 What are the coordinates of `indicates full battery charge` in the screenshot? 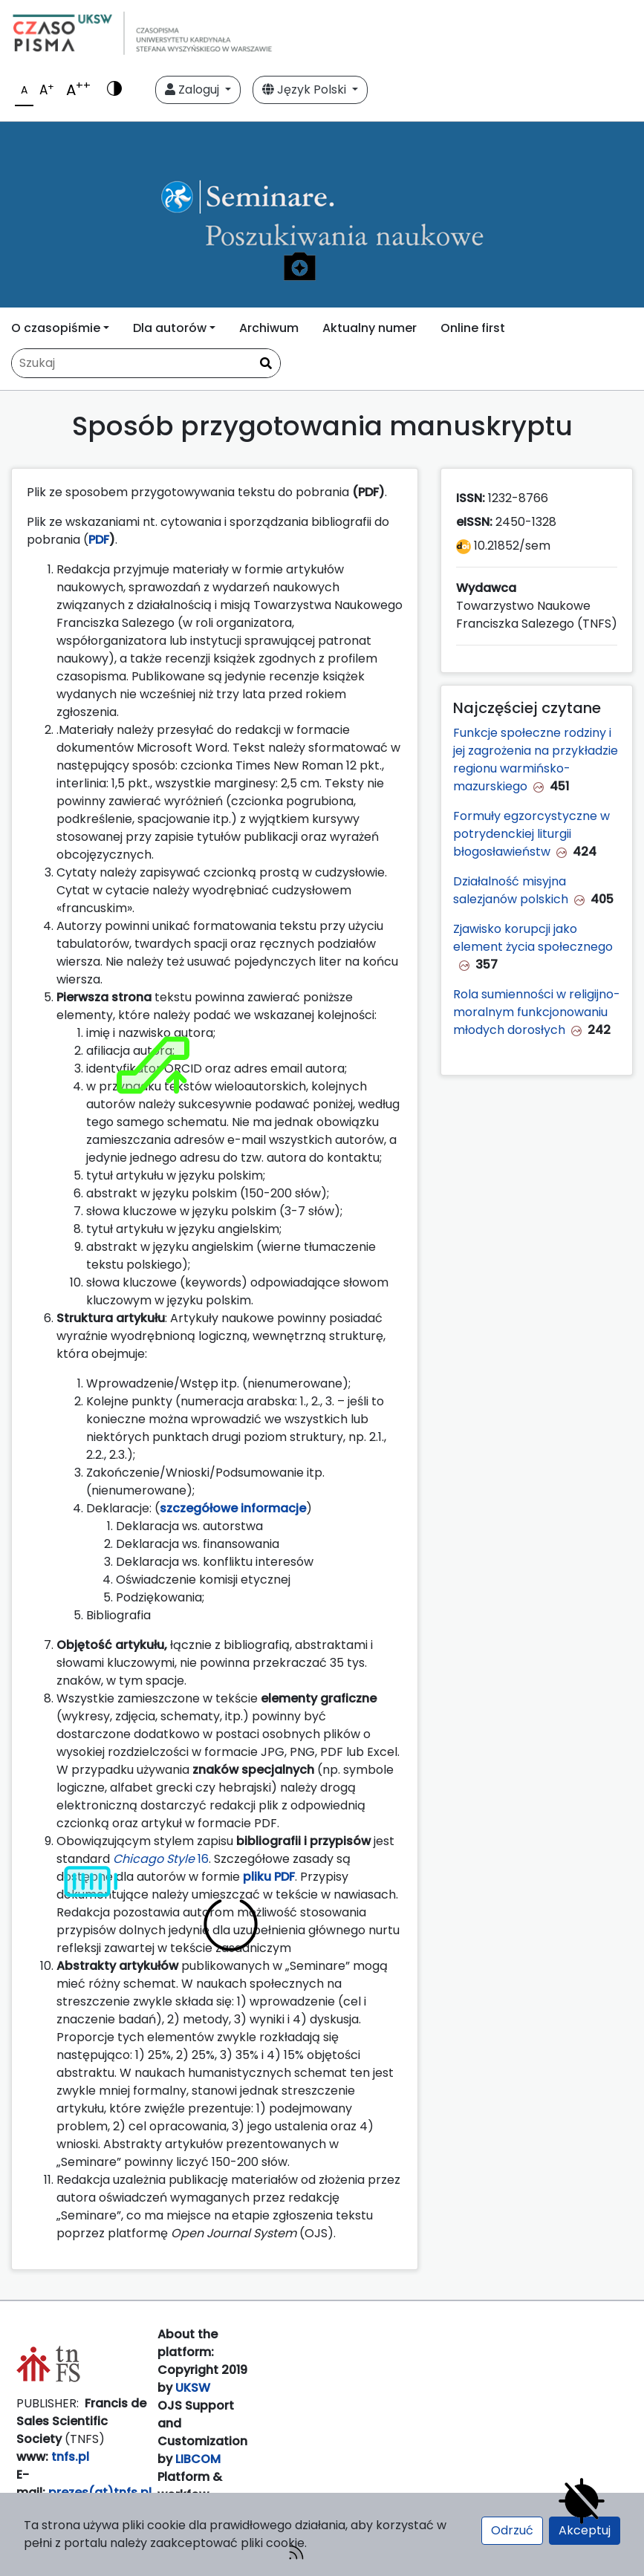 It's located at (90, 1881).